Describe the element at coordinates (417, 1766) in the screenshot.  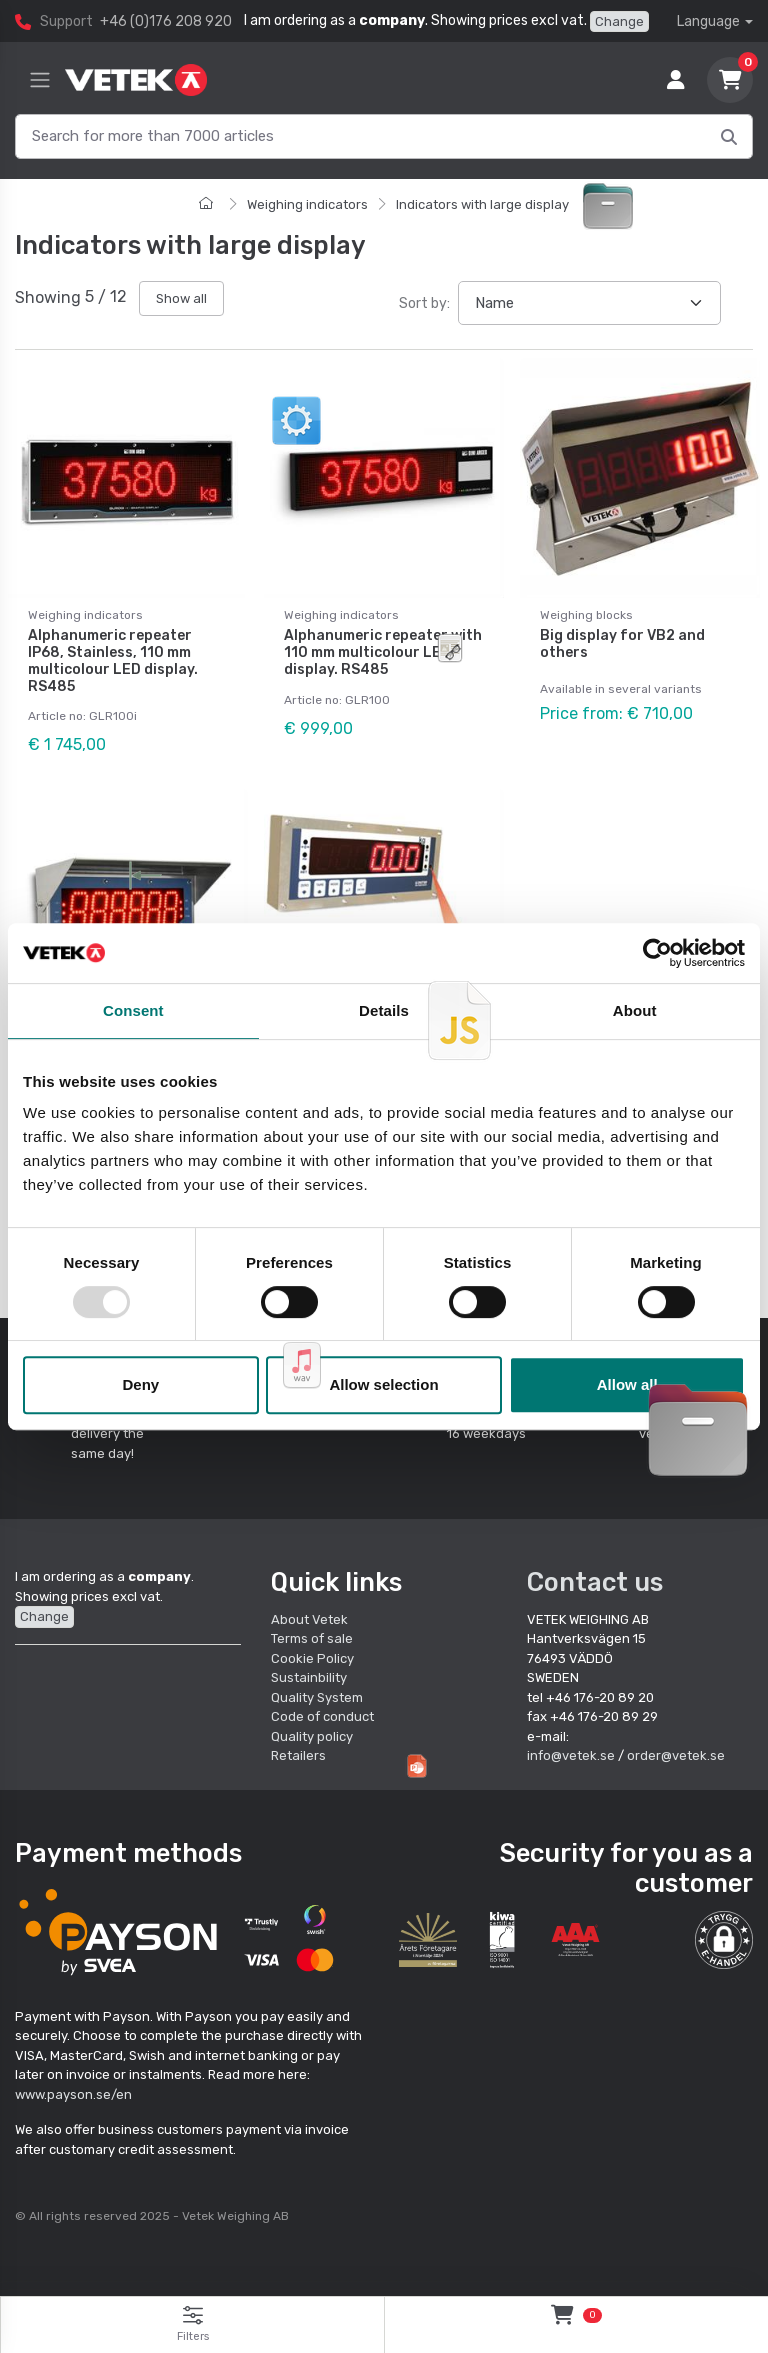
I see `open a PowerPoint presentation file` at that location.